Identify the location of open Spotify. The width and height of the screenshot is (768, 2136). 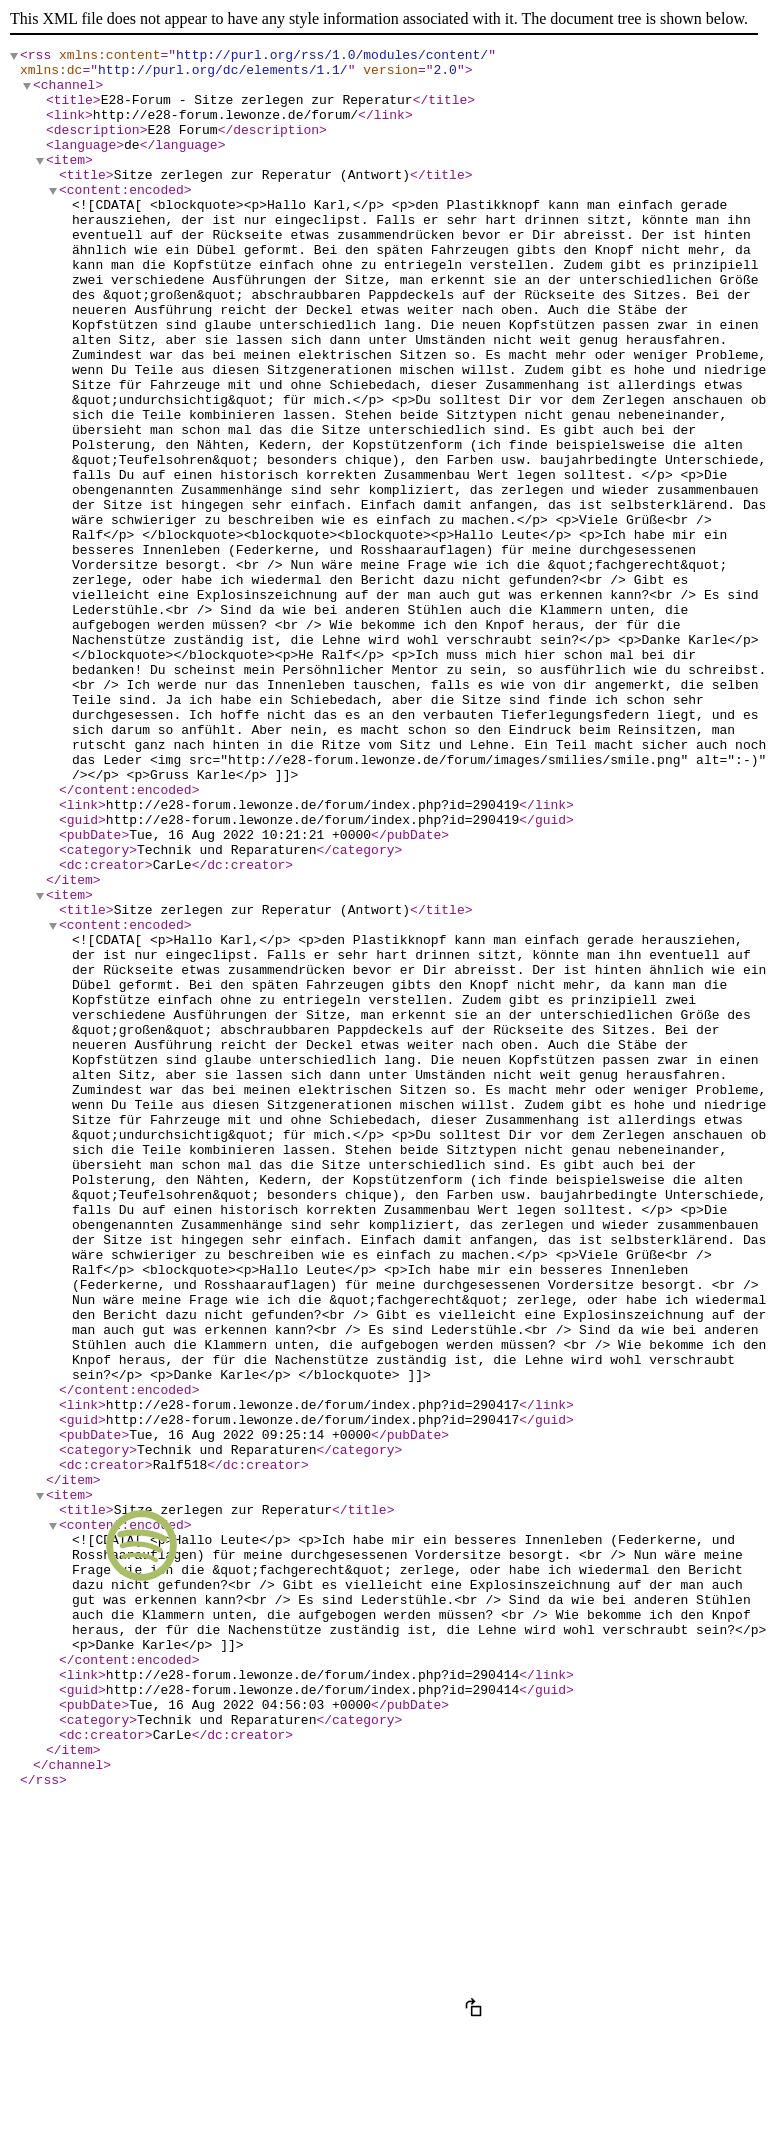
(141, 1545).